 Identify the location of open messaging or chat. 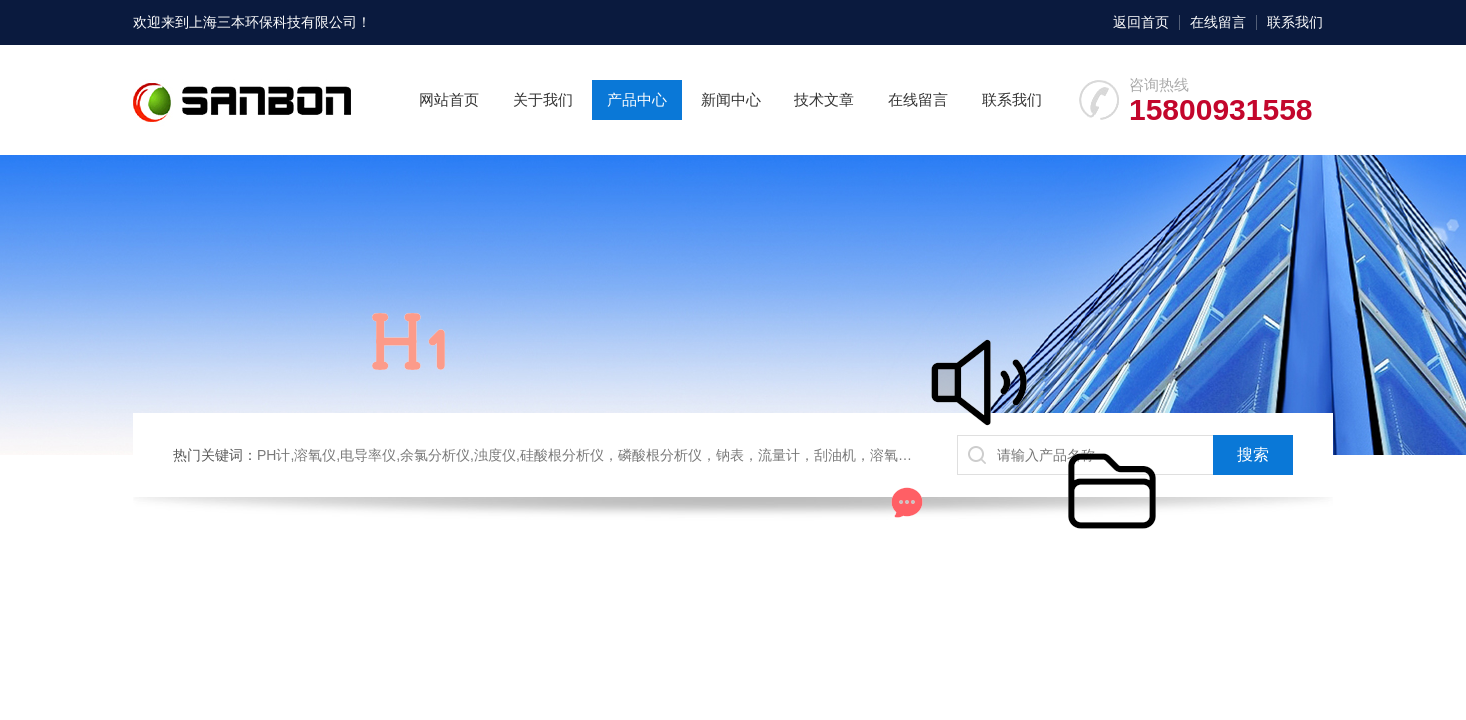
(907, 502).